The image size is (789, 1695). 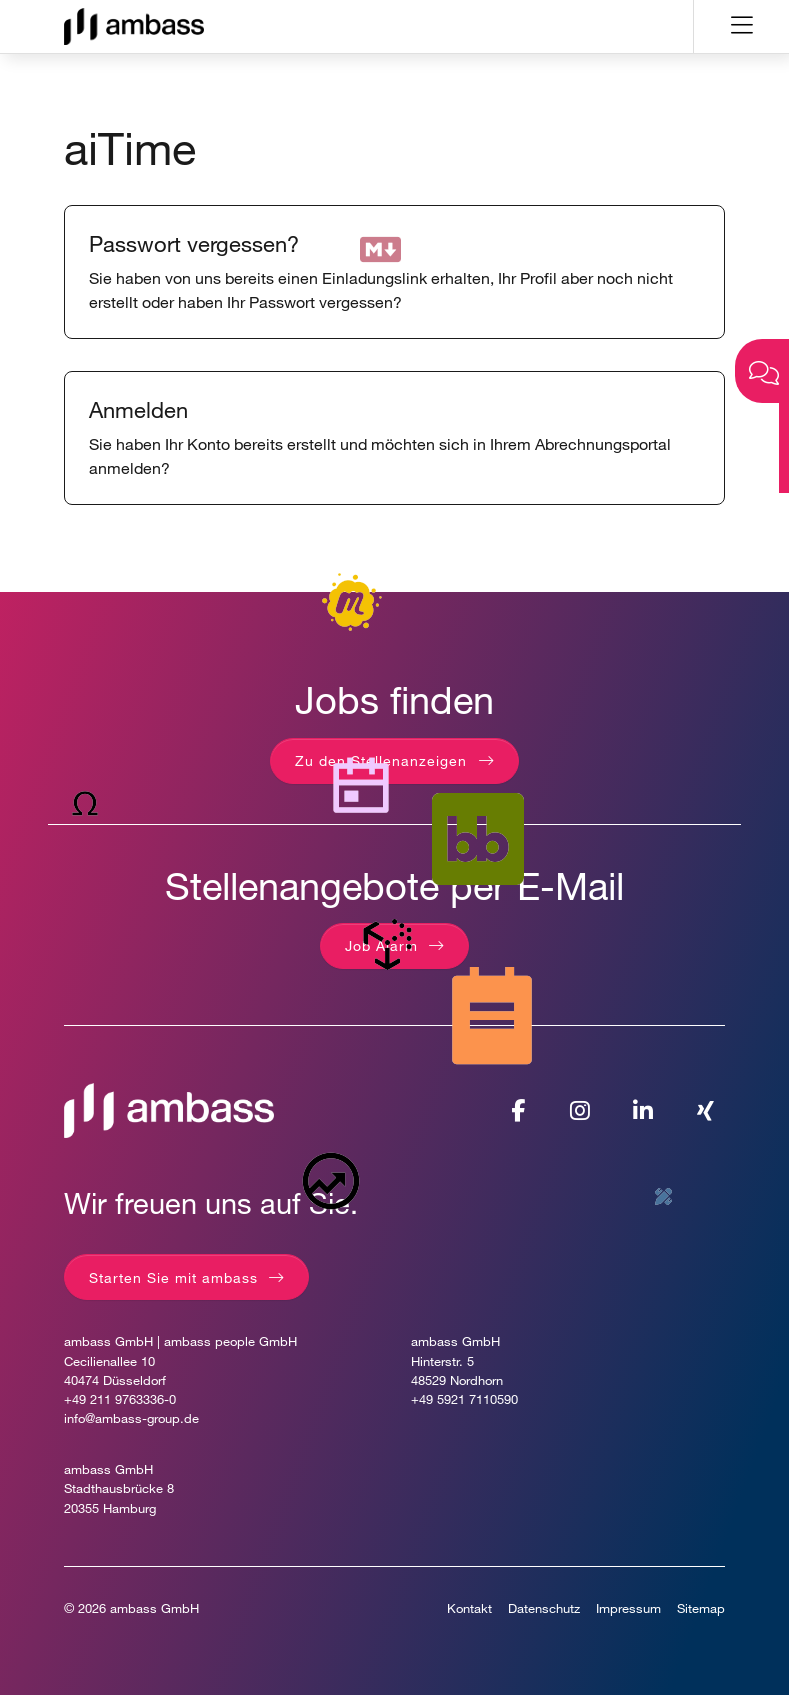 What do you see at coordinates (361, 788) in the screenshot?
I see `view or create a calendar event` at bounding box center [361, 788].